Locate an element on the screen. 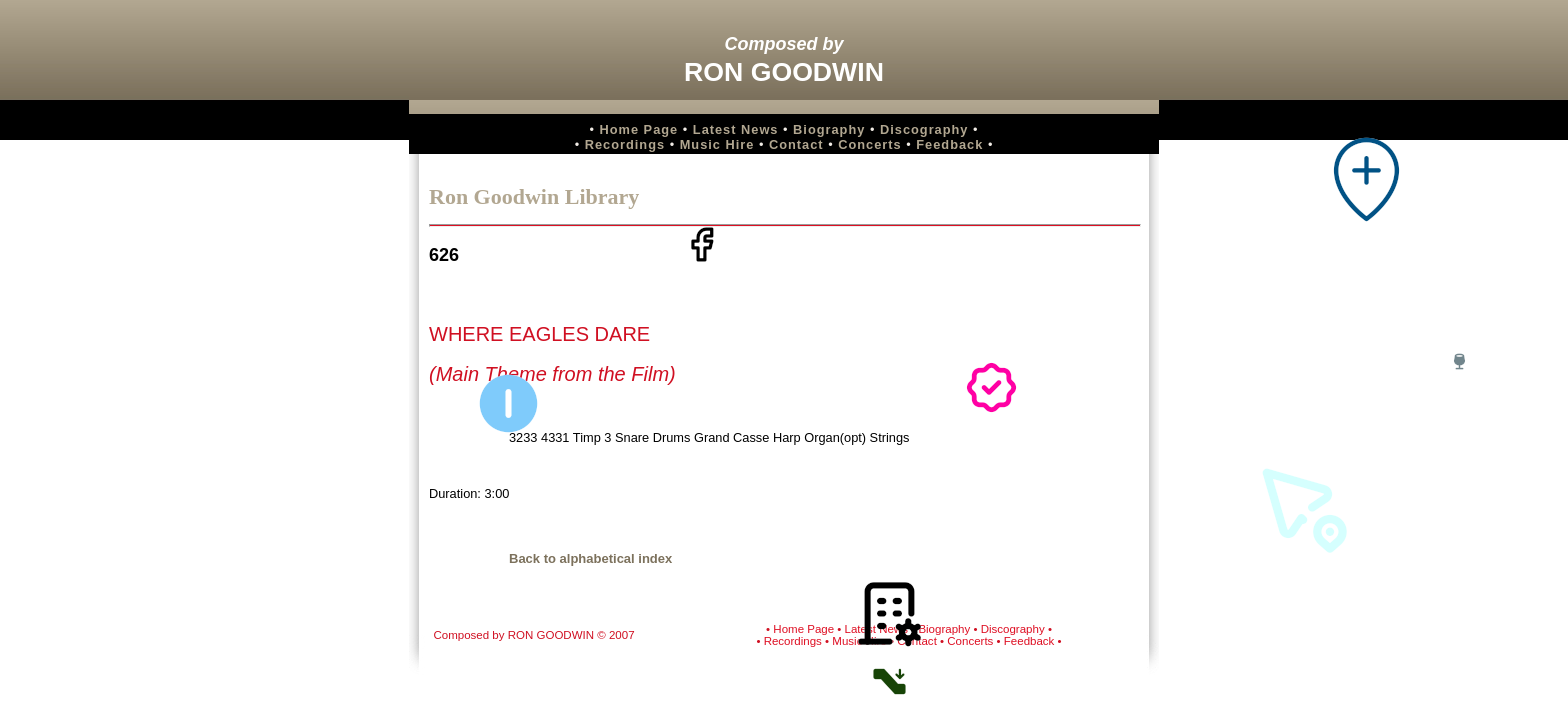  pin cursor location on map is located at coordinates (1300, 506).